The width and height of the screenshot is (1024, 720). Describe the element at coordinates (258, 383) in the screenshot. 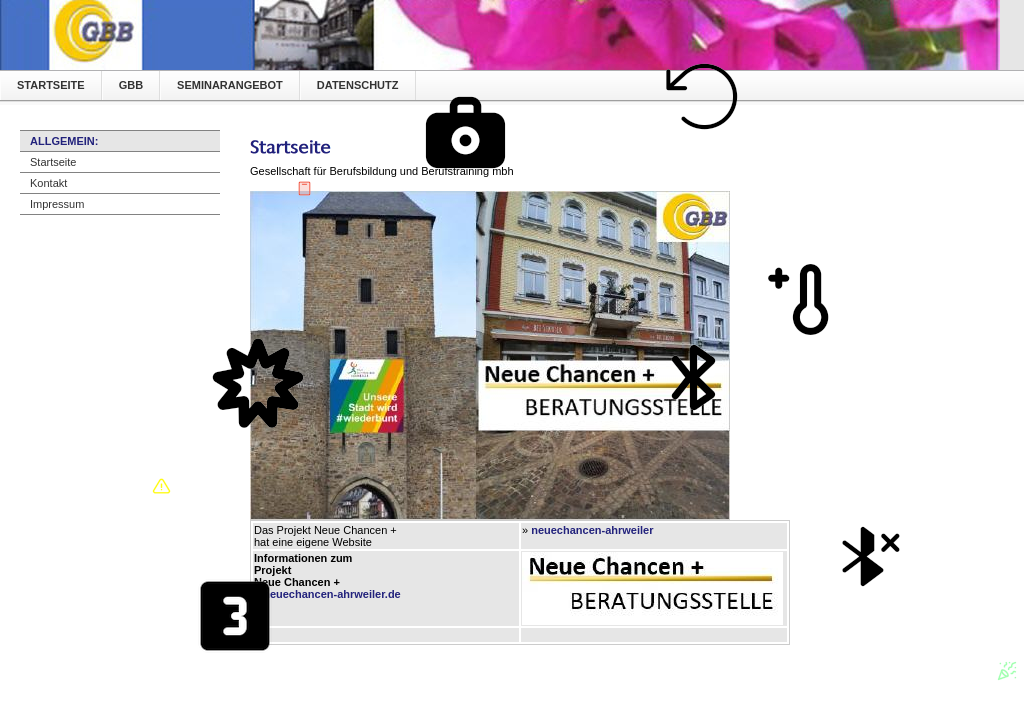

I see `represents the Bahá'í faith symbol` at that location.